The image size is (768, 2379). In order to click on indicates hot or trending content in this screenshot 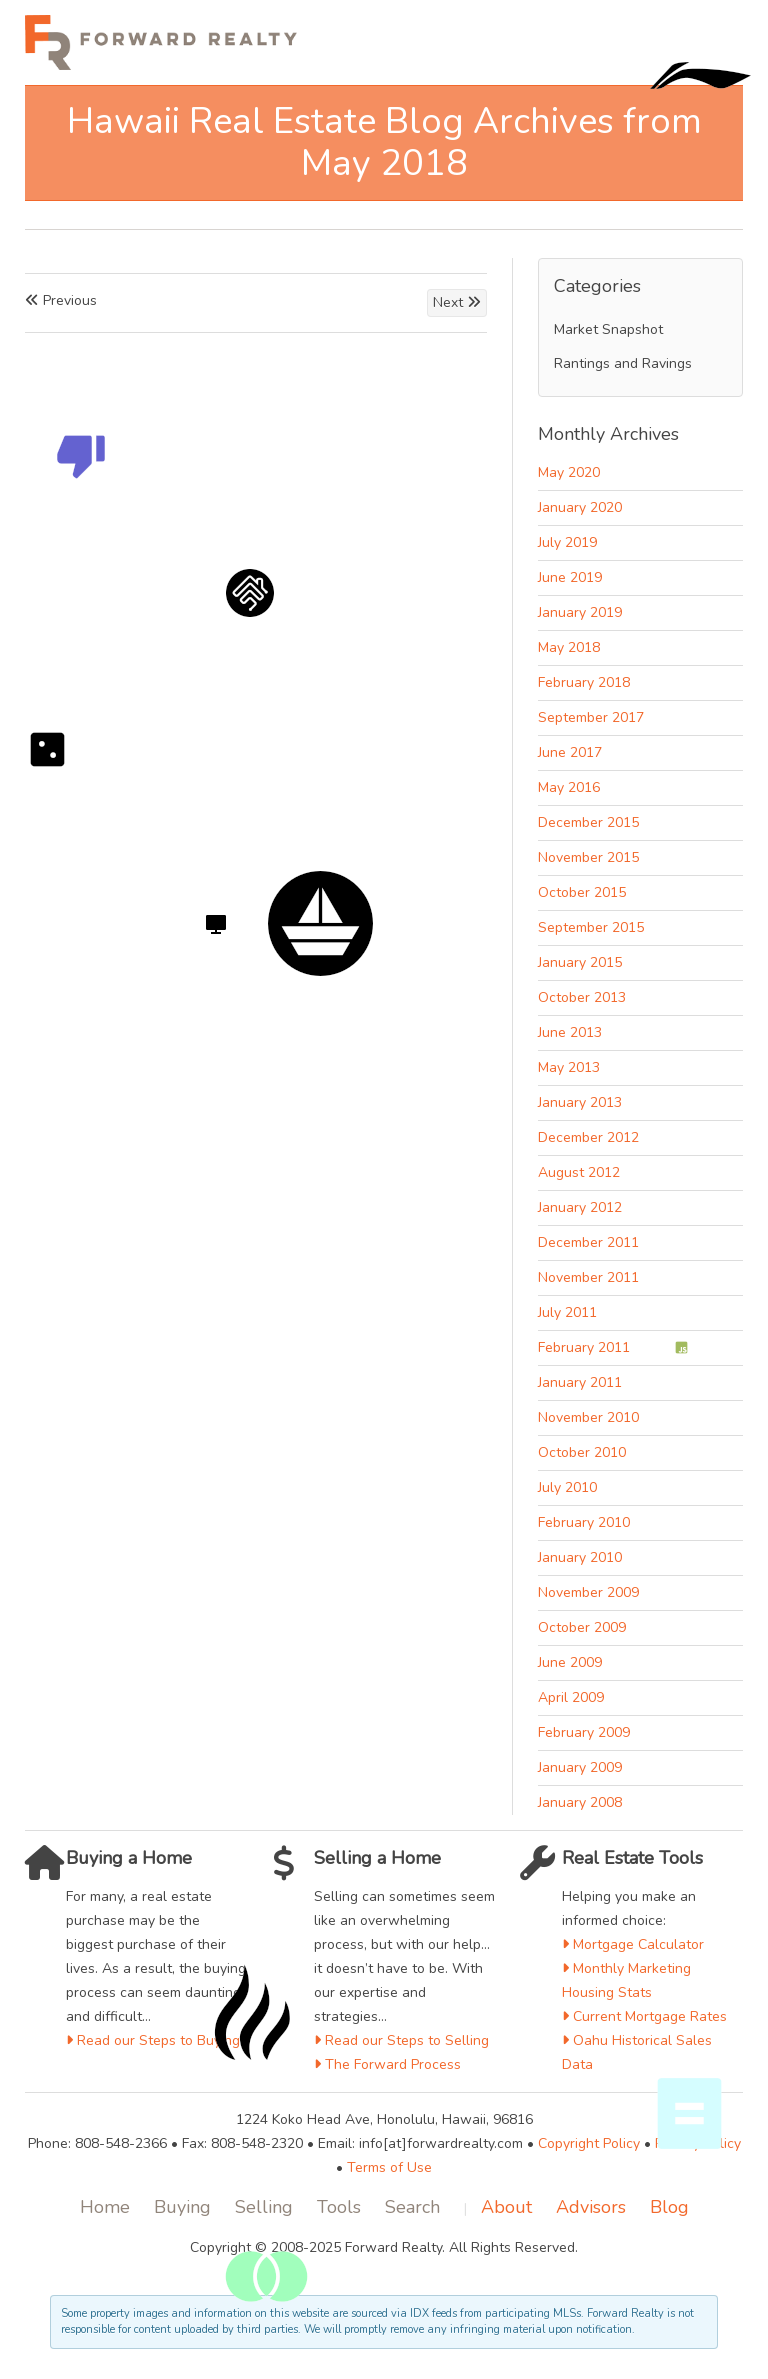, I will do `click(253, 2014)`.